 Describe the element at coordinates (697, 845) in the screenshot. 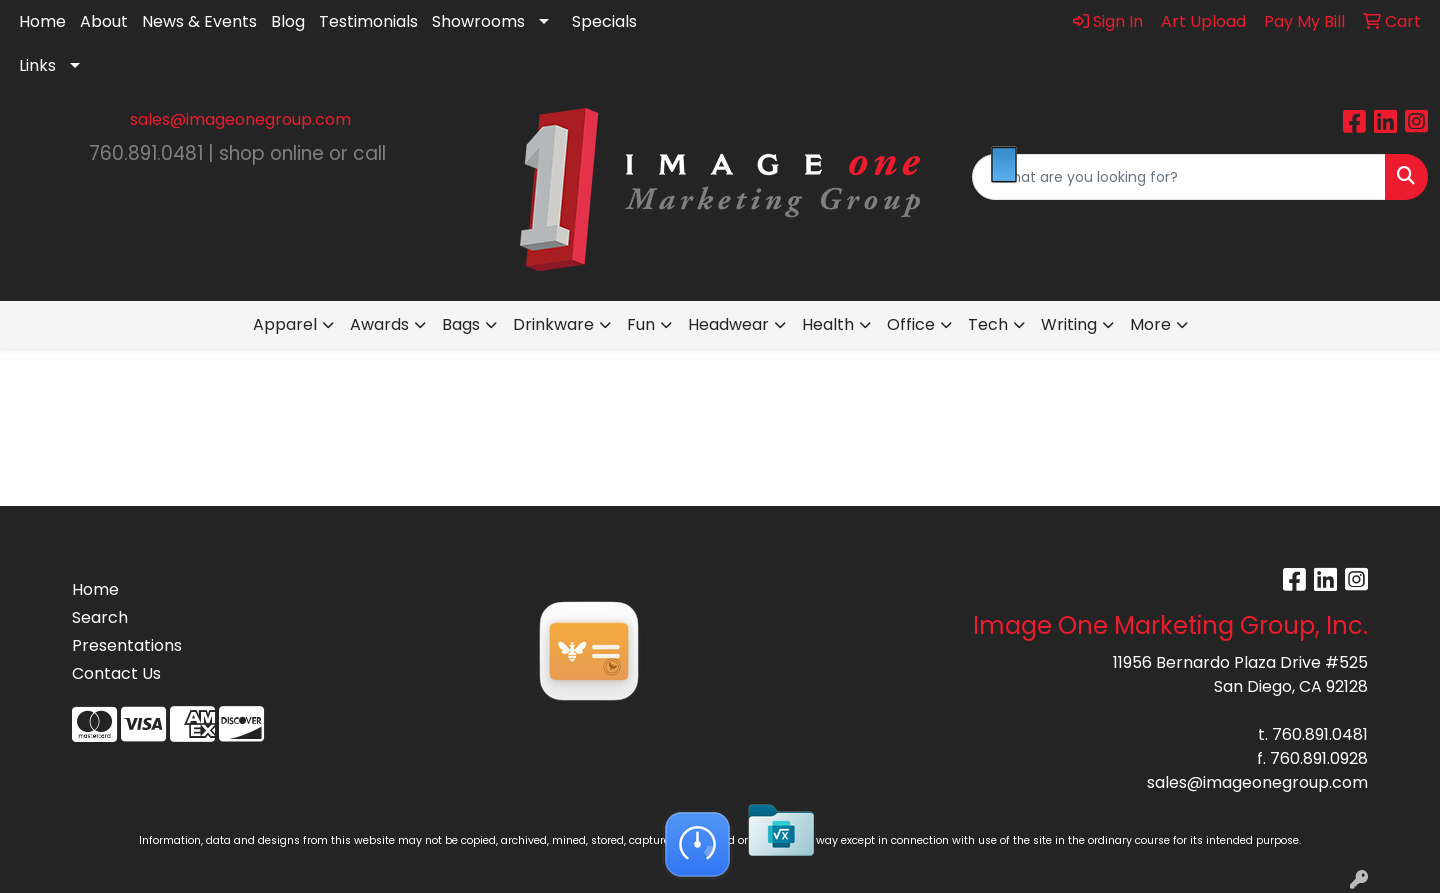

I see `open performance or speed settings` at that location.